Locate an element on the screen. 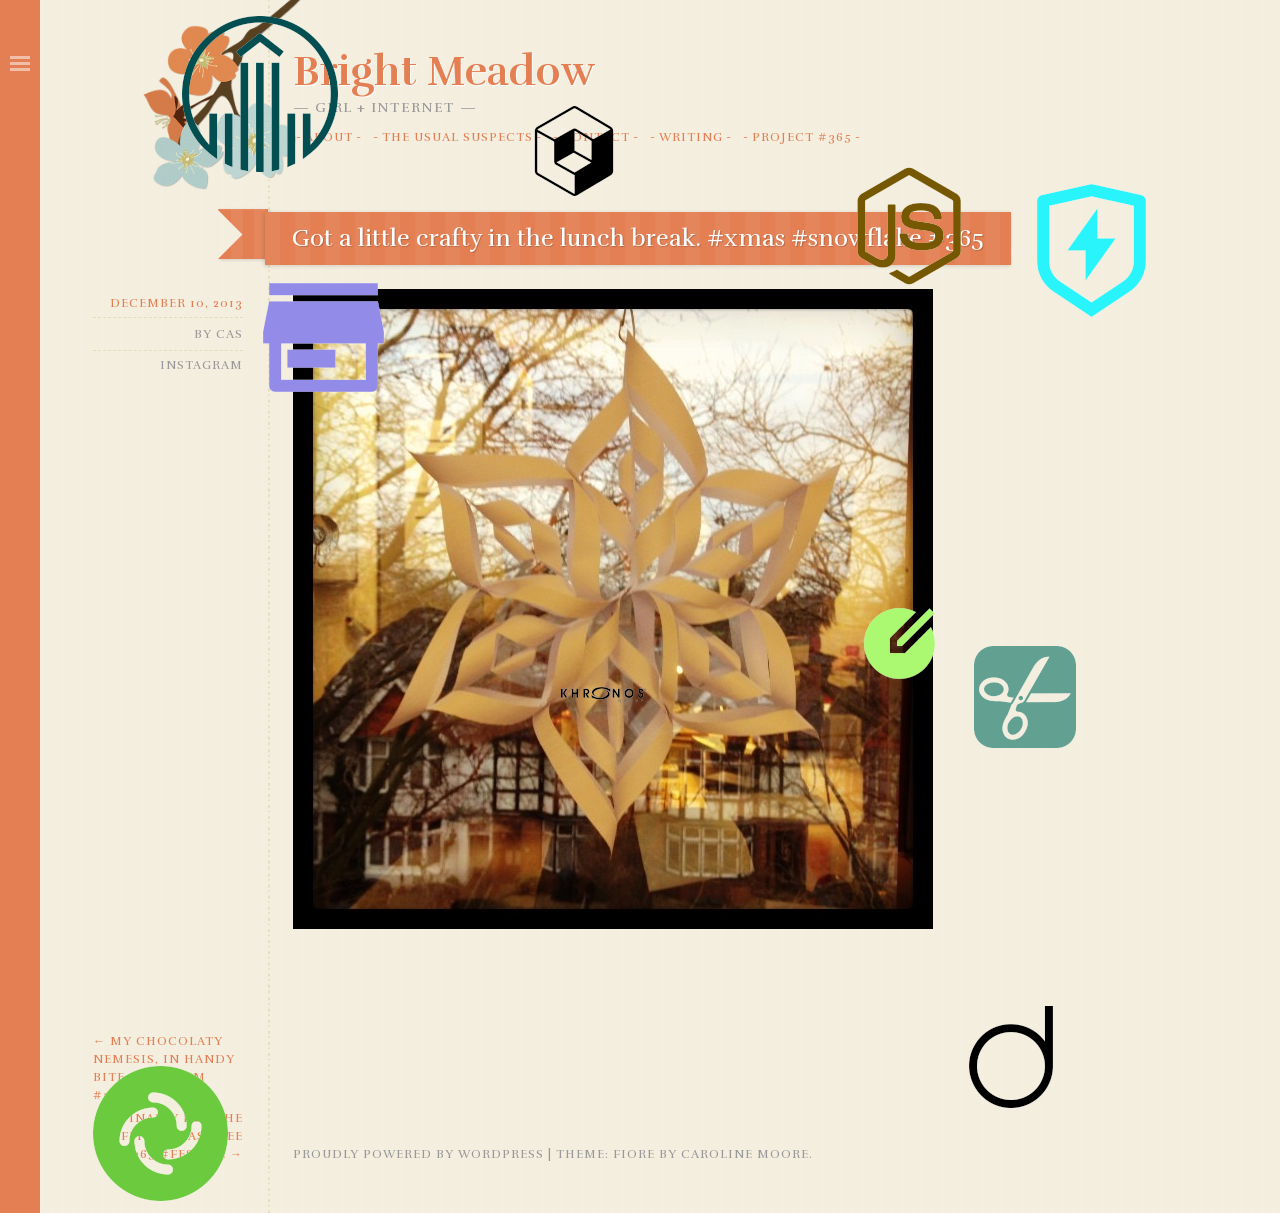 Image resolution: width=1280 pixels, height=1213 pixels. blueprint app logo is located at coordinates (574, 151).